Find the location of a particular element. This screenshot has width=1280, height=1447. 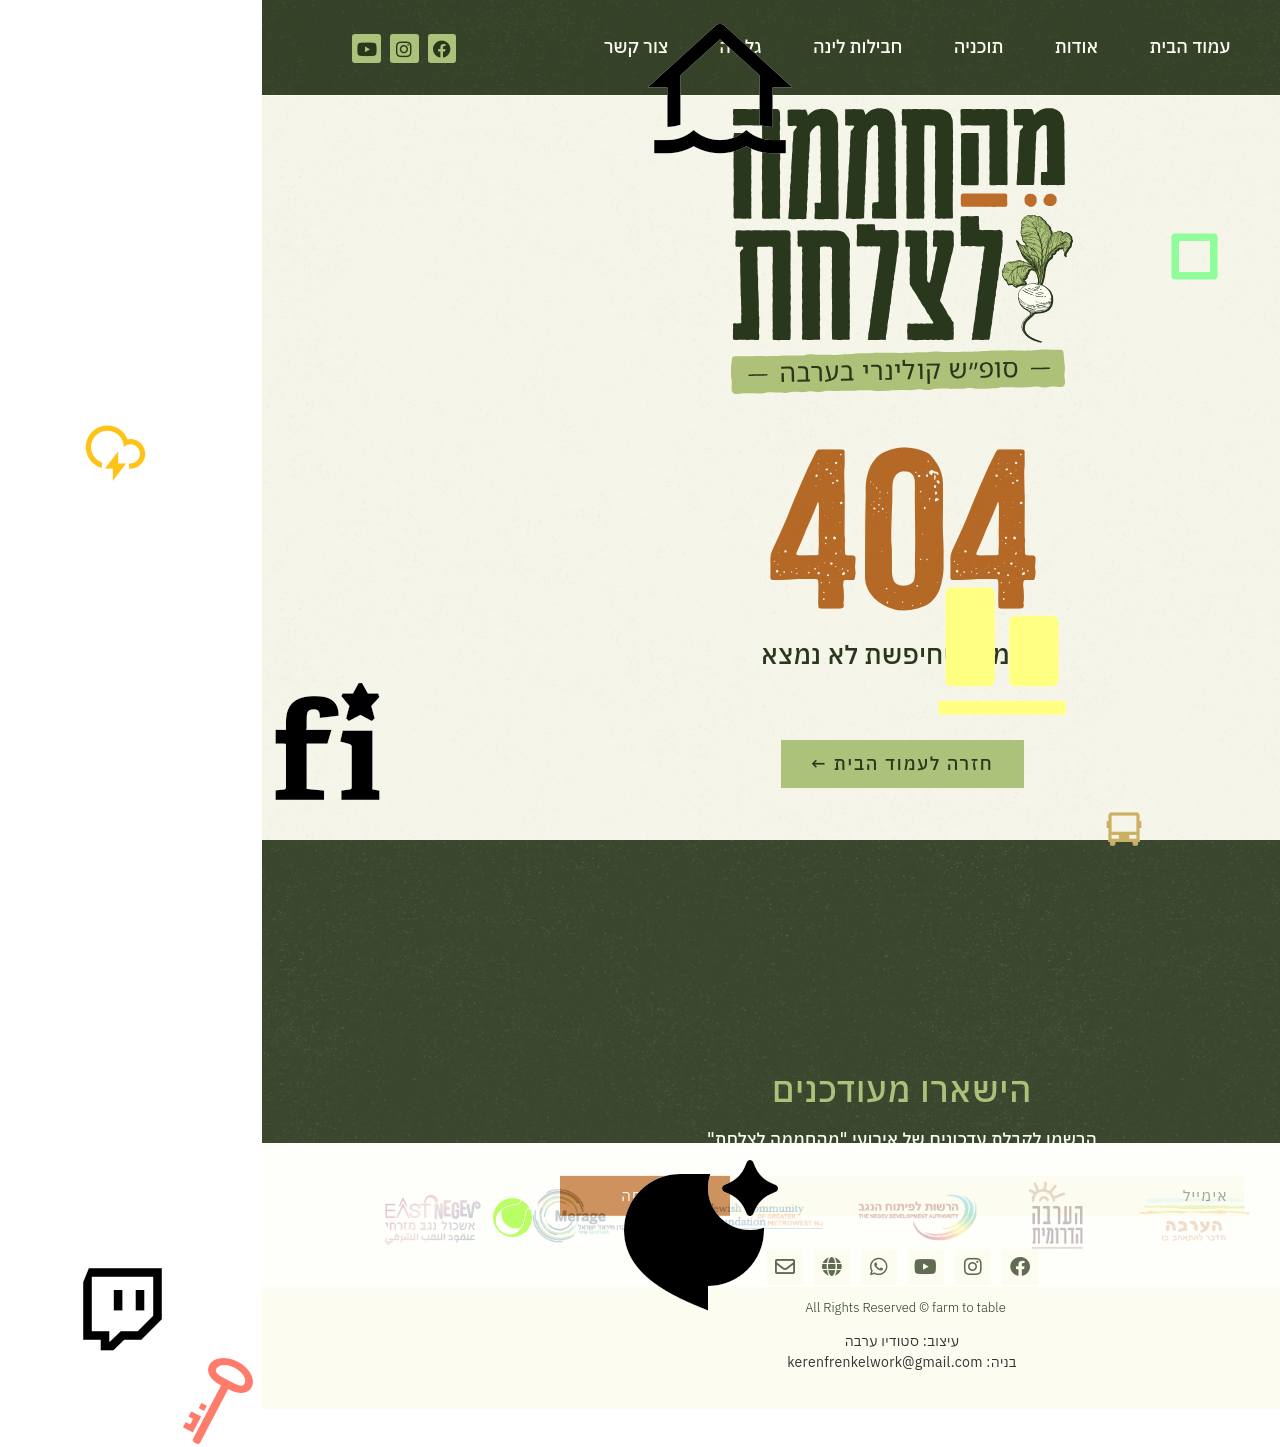

view public transit options is located at coordinates (1124, 828).